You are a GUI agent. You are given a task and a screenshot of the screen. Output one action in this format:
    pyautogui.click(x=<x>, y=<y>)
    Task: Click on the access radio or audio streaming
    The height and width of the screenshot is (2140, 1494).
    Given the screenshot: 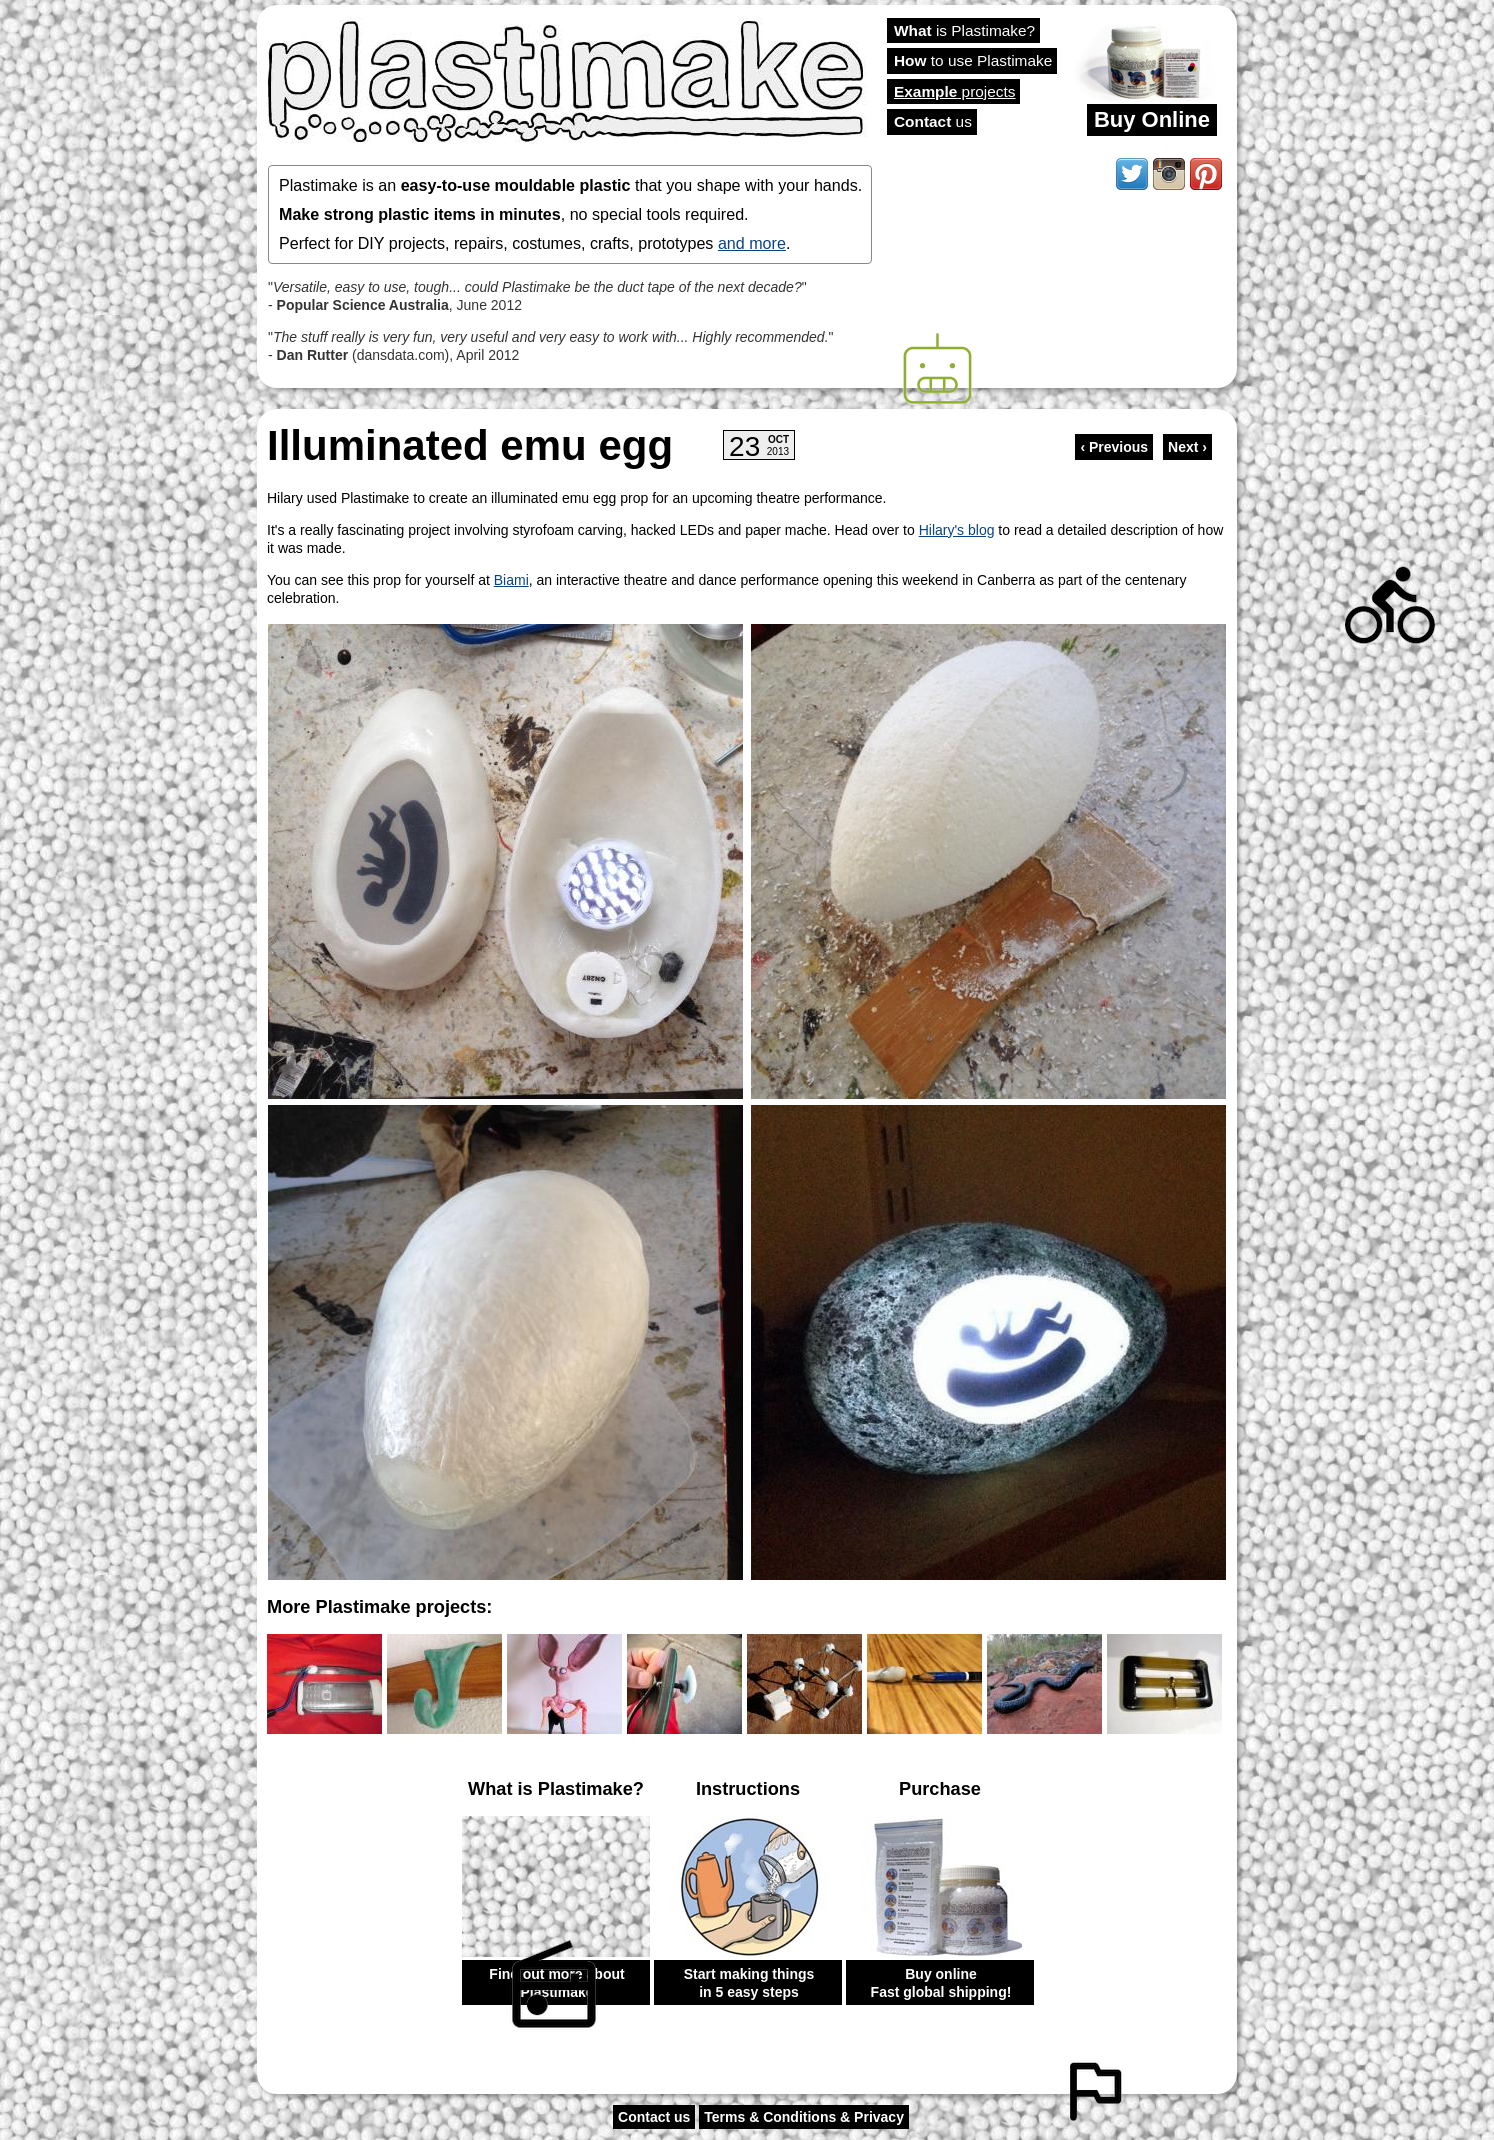 What is the action you would take?
    pyautogui.click(x=554, y=1986)
    